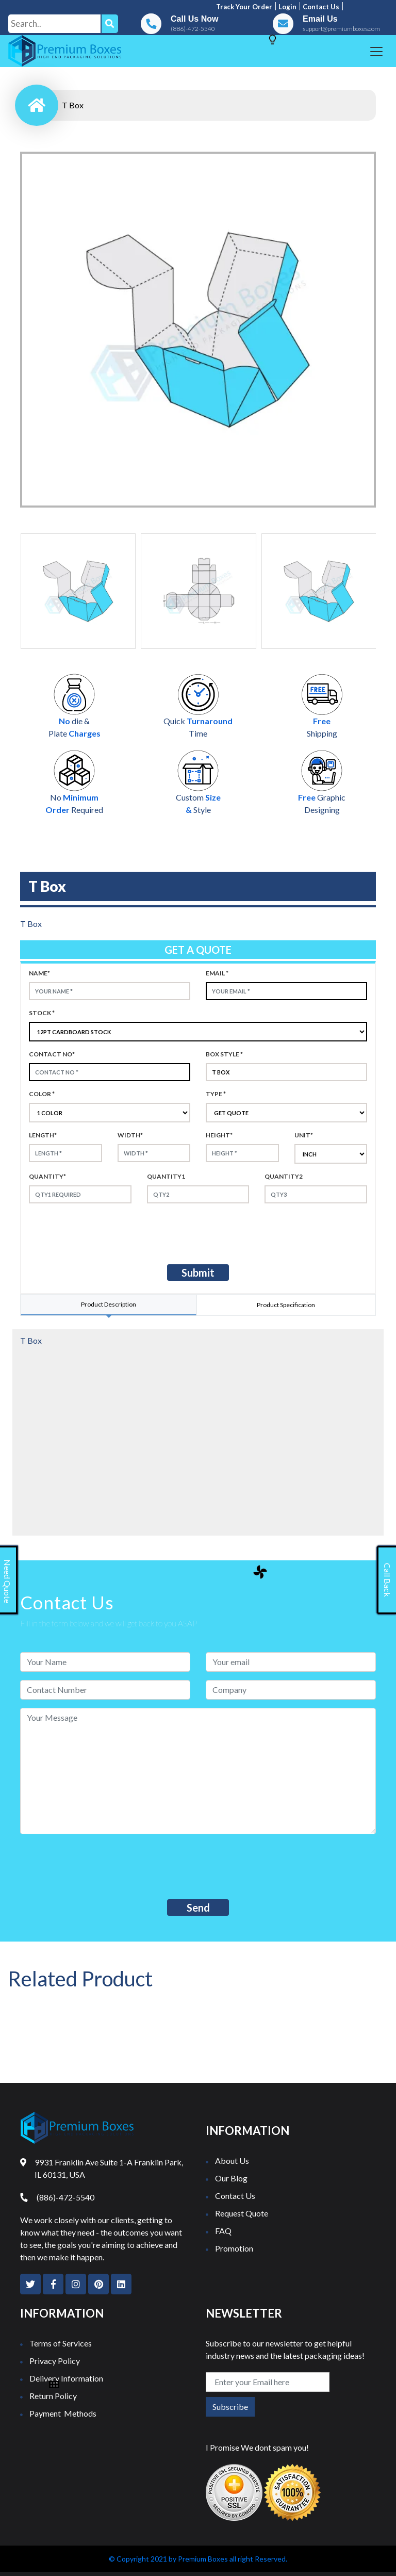 This screenshot has height=2576, width=396. Describe the element at coordinates (54, 2385) in the screenshot. I see `switch to grid view layout` at that location.